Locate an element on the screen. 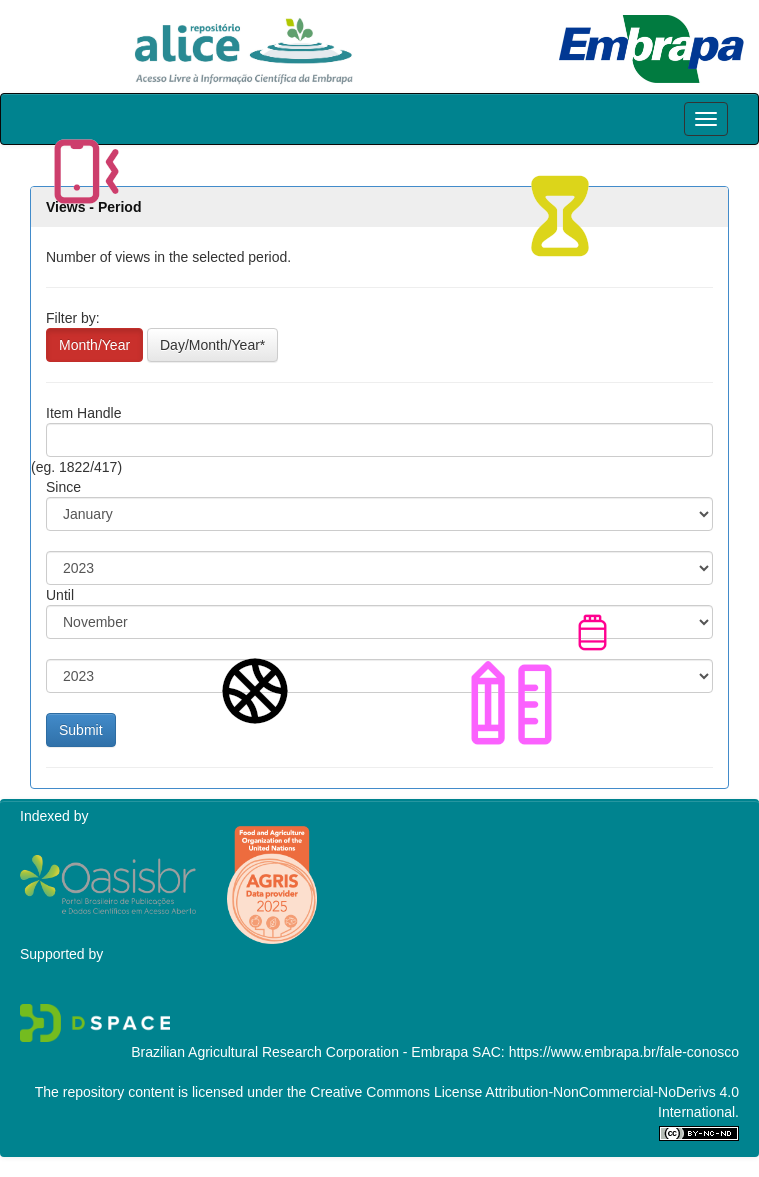 This screenshot has height=1177, width=759. phone is on vibrate mode is located at coordinates (86, 171).